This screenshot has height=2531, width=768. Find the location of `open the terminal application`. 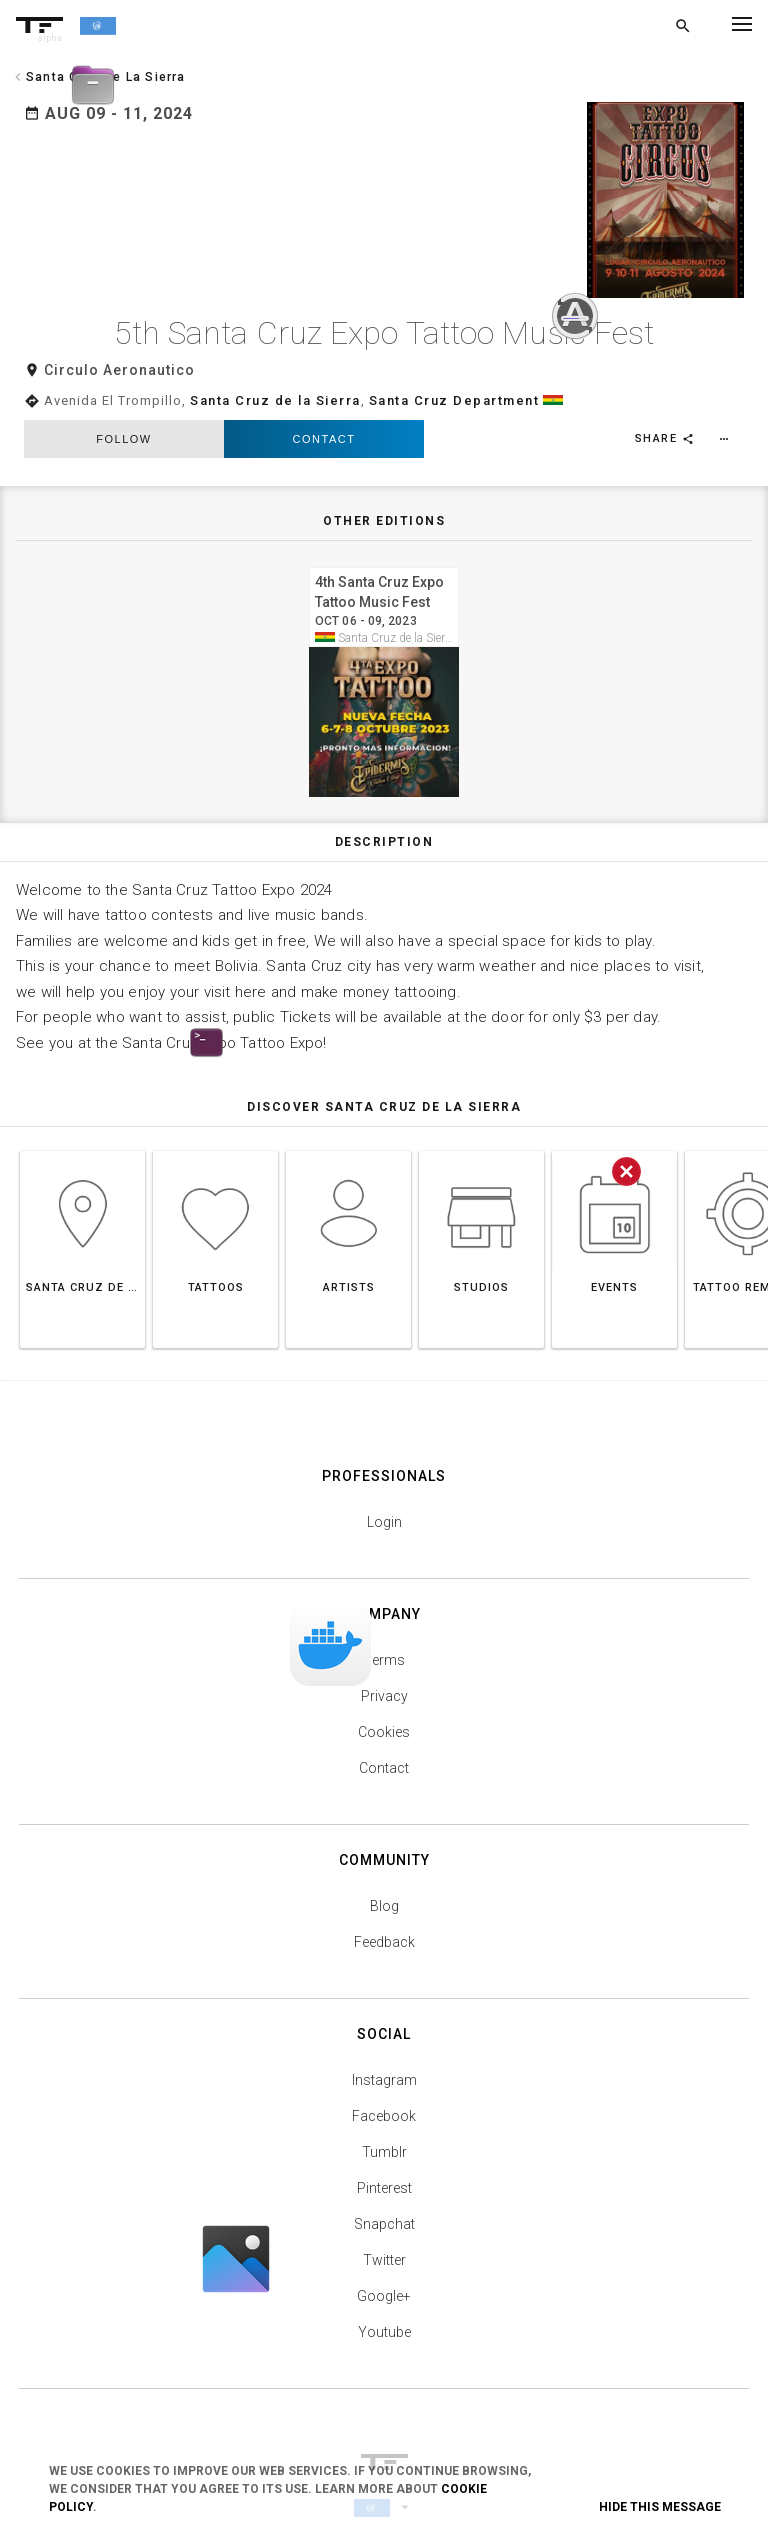

open the terminal application is located at coordinates (206, 1042).